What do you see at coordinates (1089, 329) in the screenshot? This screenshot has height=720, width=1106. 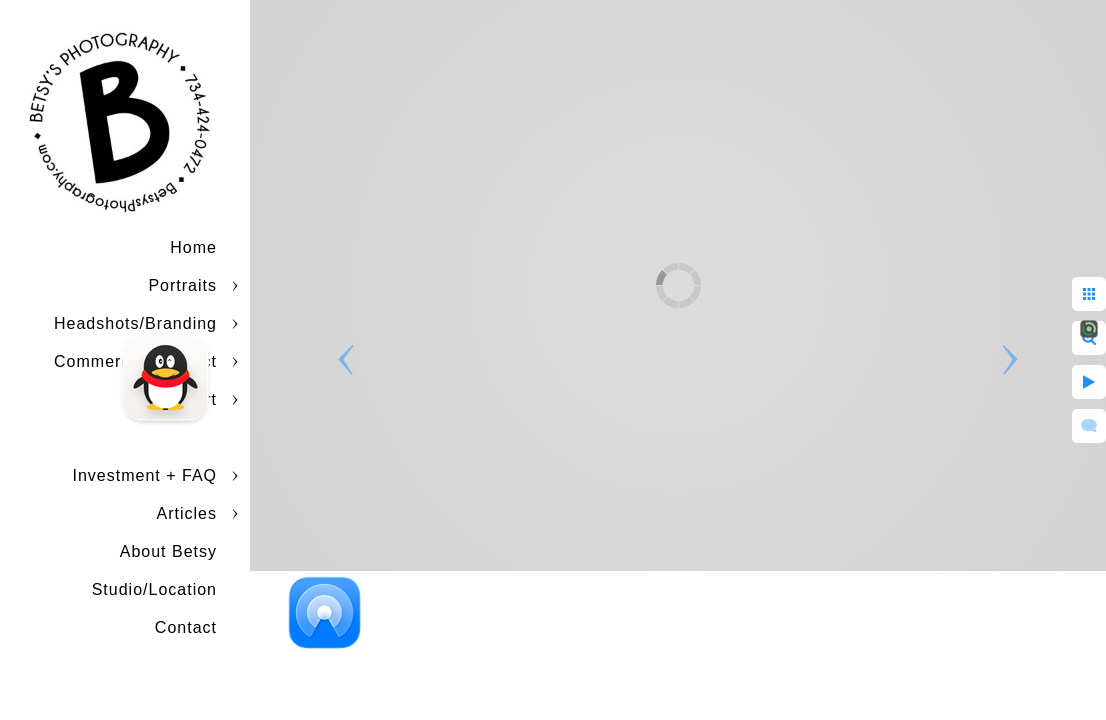 I see `open the void linux application` at bounding box center [1089, 329].